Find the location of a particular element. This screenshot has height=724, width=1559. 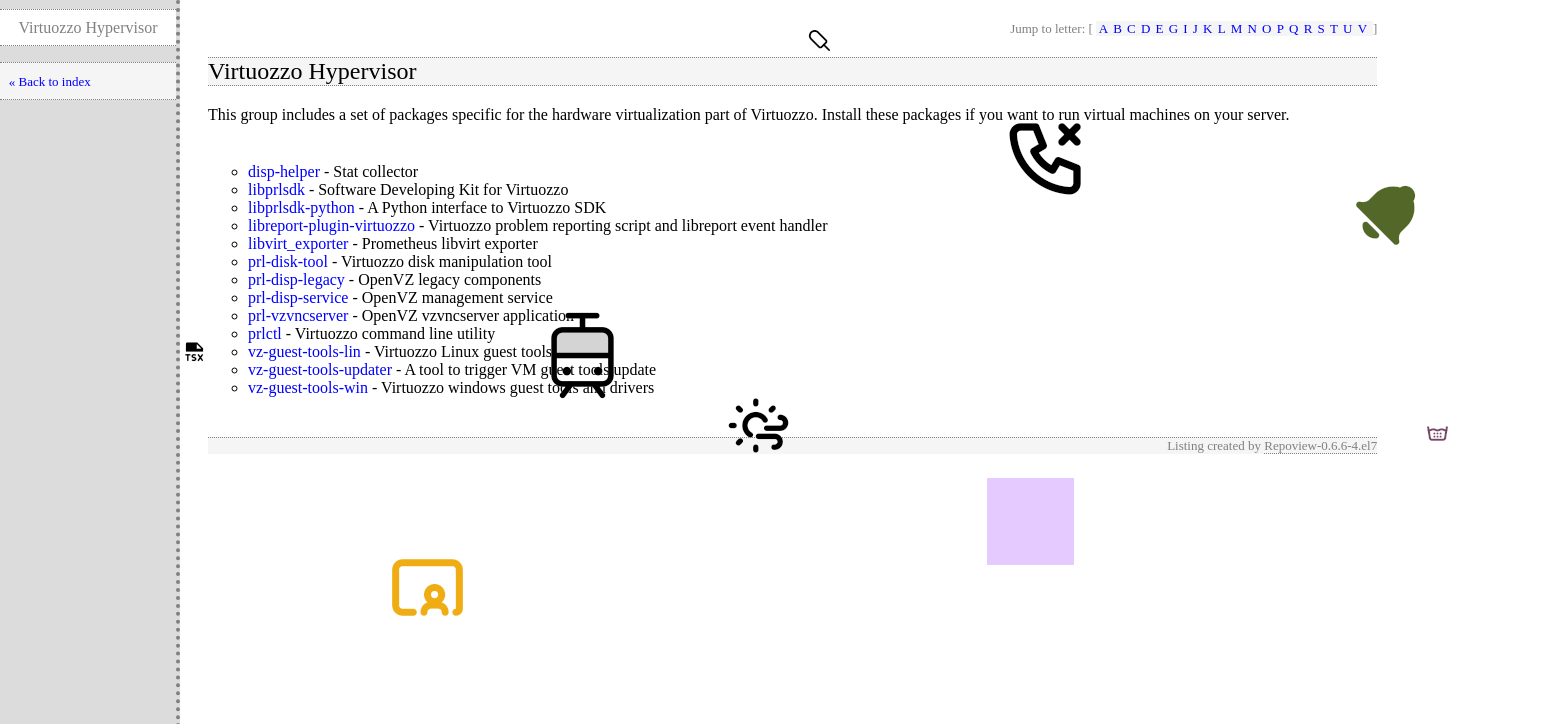

view tram or streetcar routes is located at coordinates (582, 355).